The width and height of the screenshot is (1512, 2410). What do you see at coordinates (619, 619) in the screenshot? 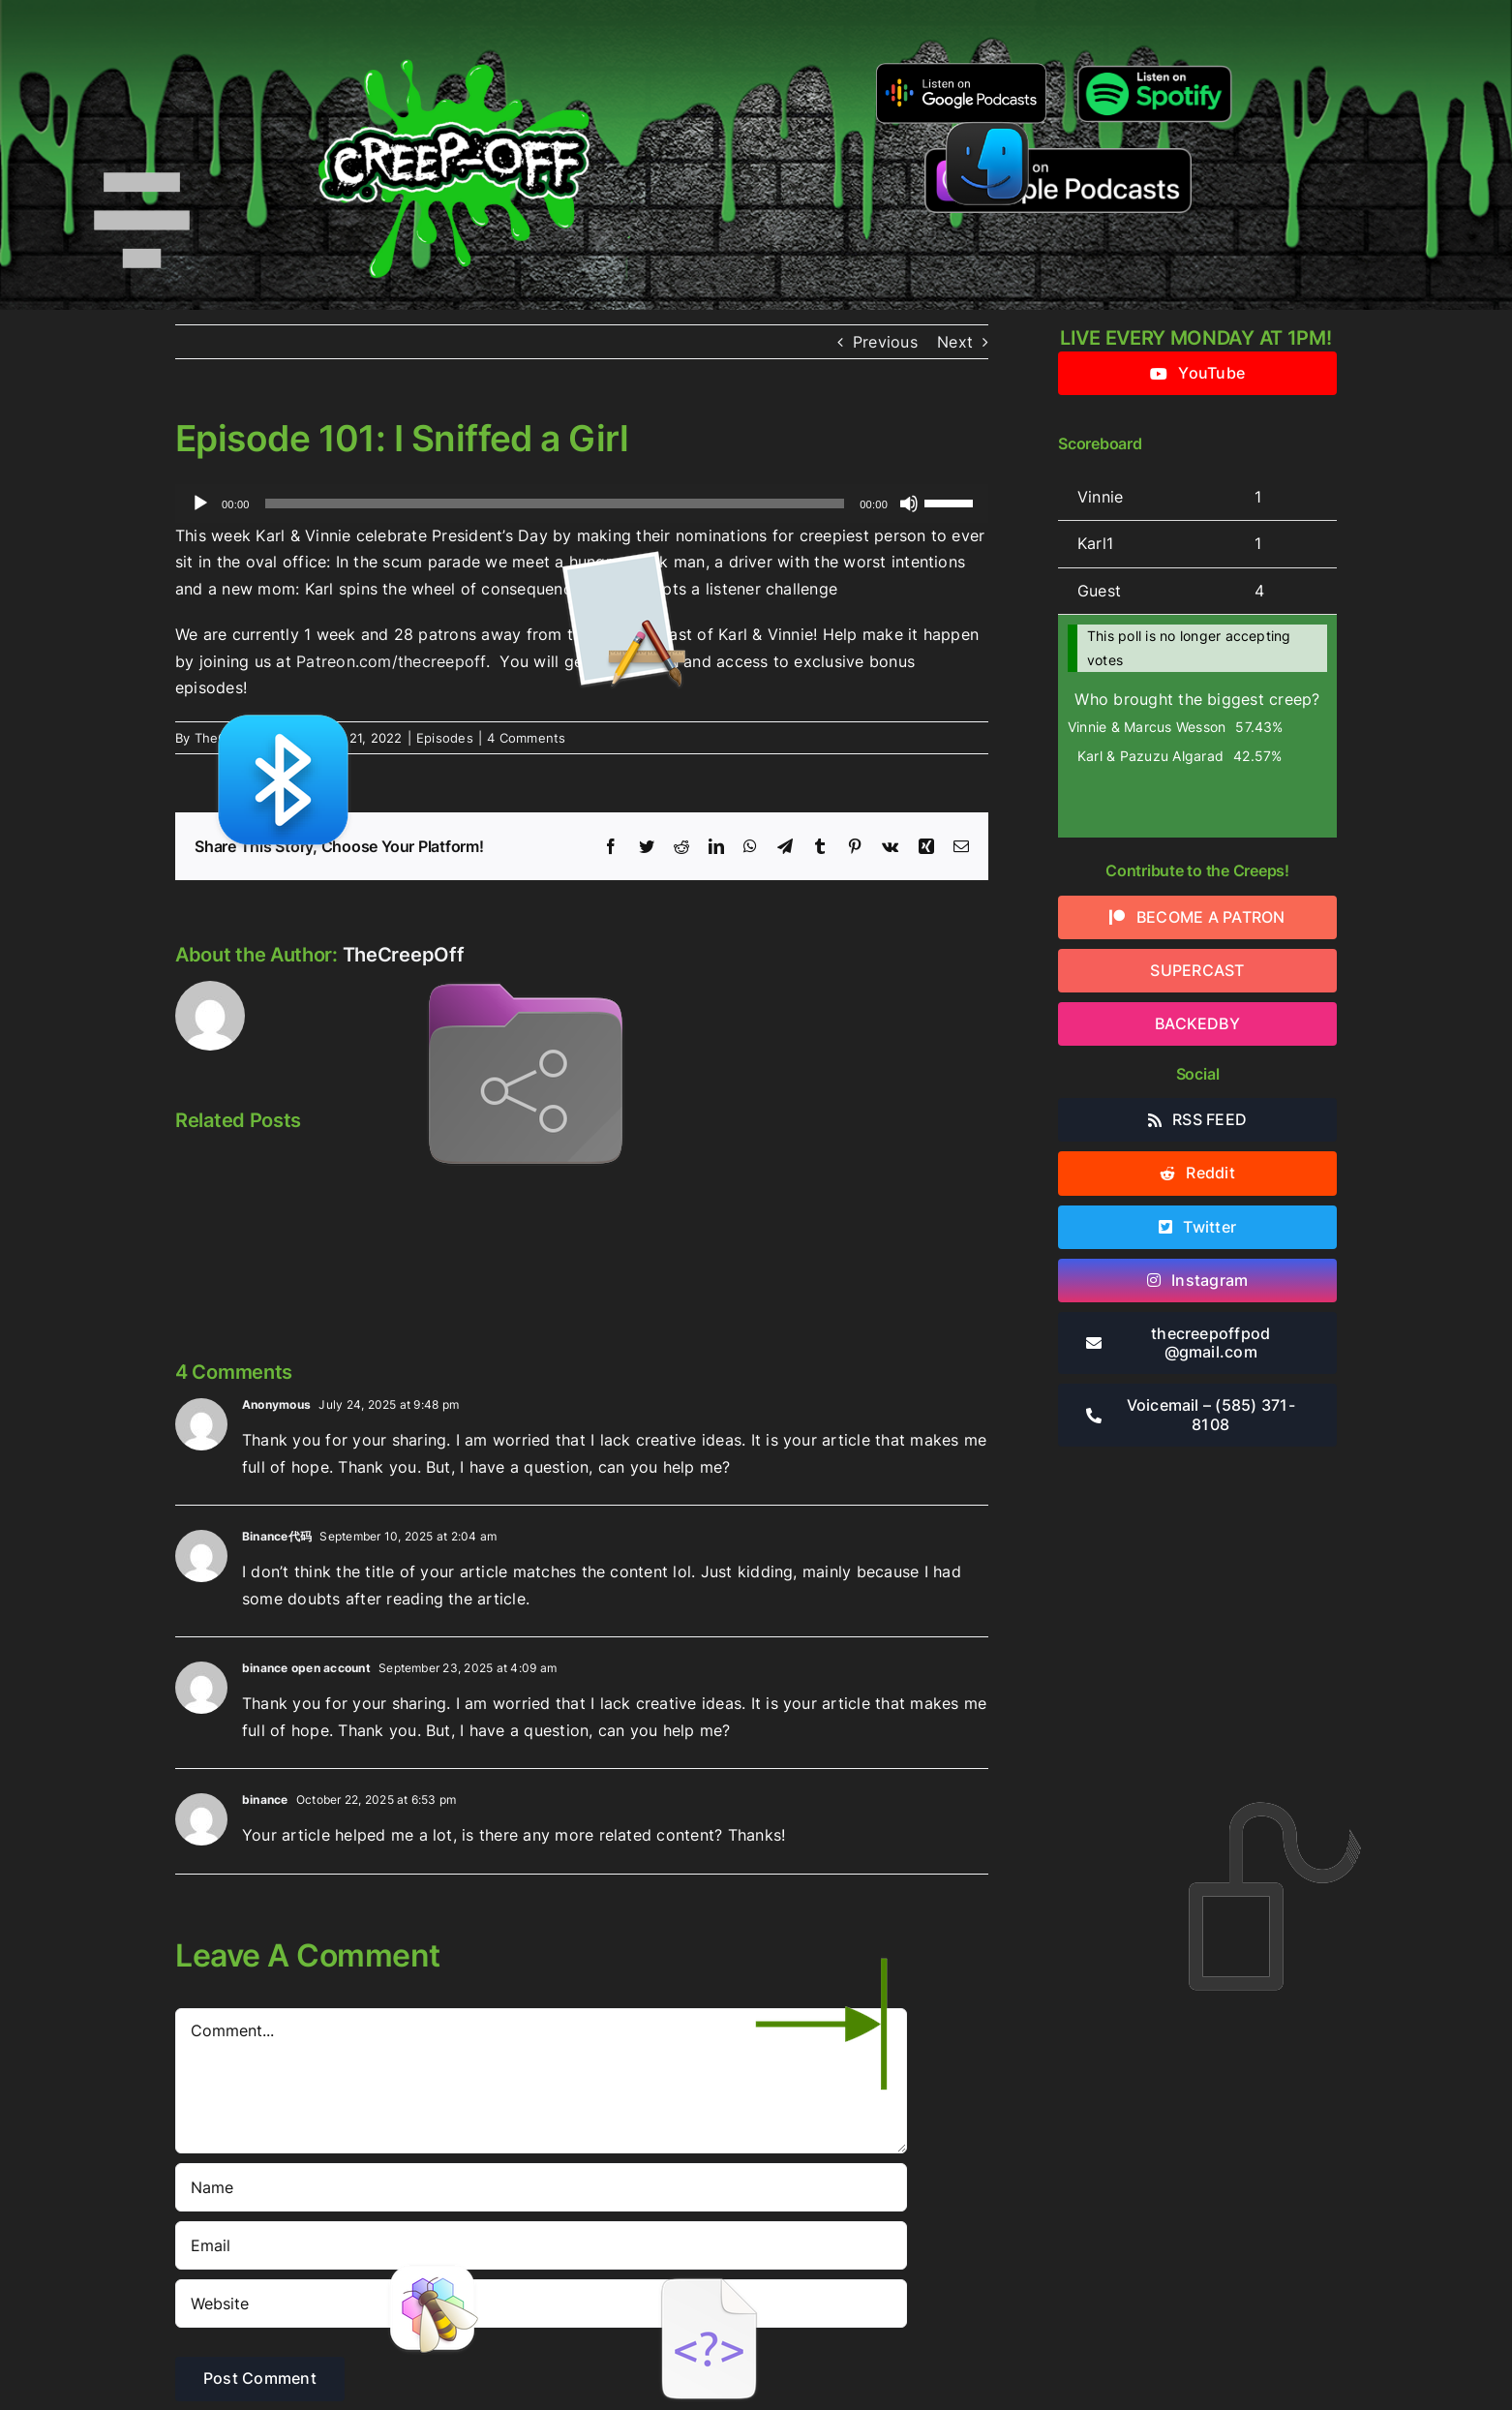
I see `generic application icon for unidentified apps` at bounding box center [619, 619].